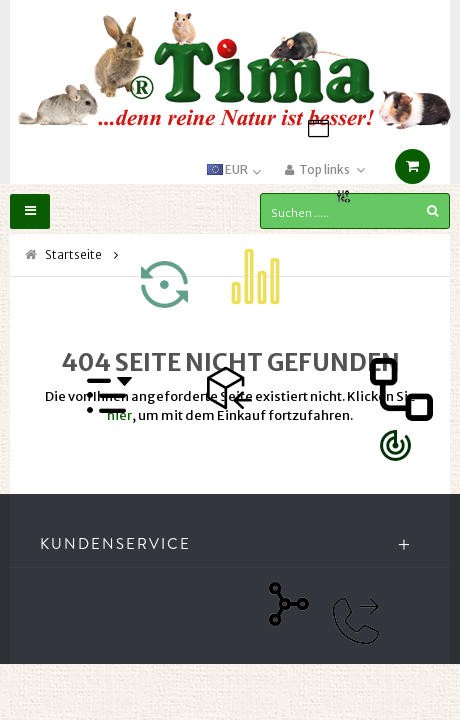 Image resolution: width=460 pixels, height=720 pixels. Describe the element at coordinates (343, 196) in the screenshot. I see `adjust code editor settings` at that location.